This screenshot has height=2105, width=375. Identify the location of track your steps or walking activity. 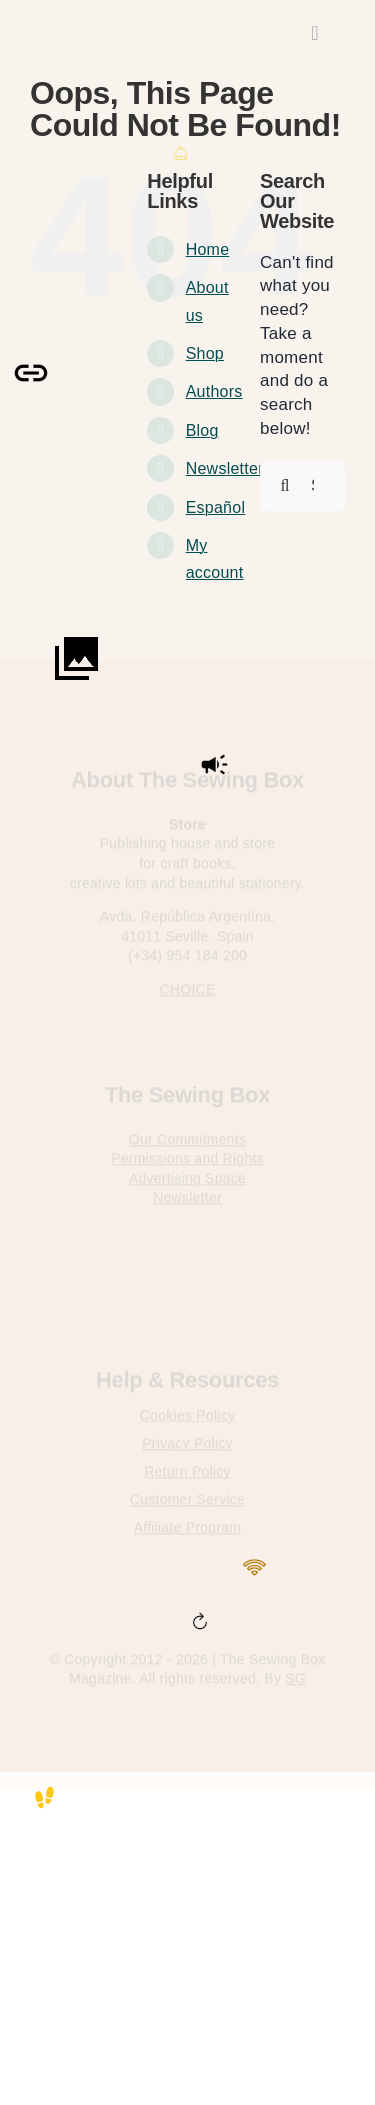
(44, 1797).